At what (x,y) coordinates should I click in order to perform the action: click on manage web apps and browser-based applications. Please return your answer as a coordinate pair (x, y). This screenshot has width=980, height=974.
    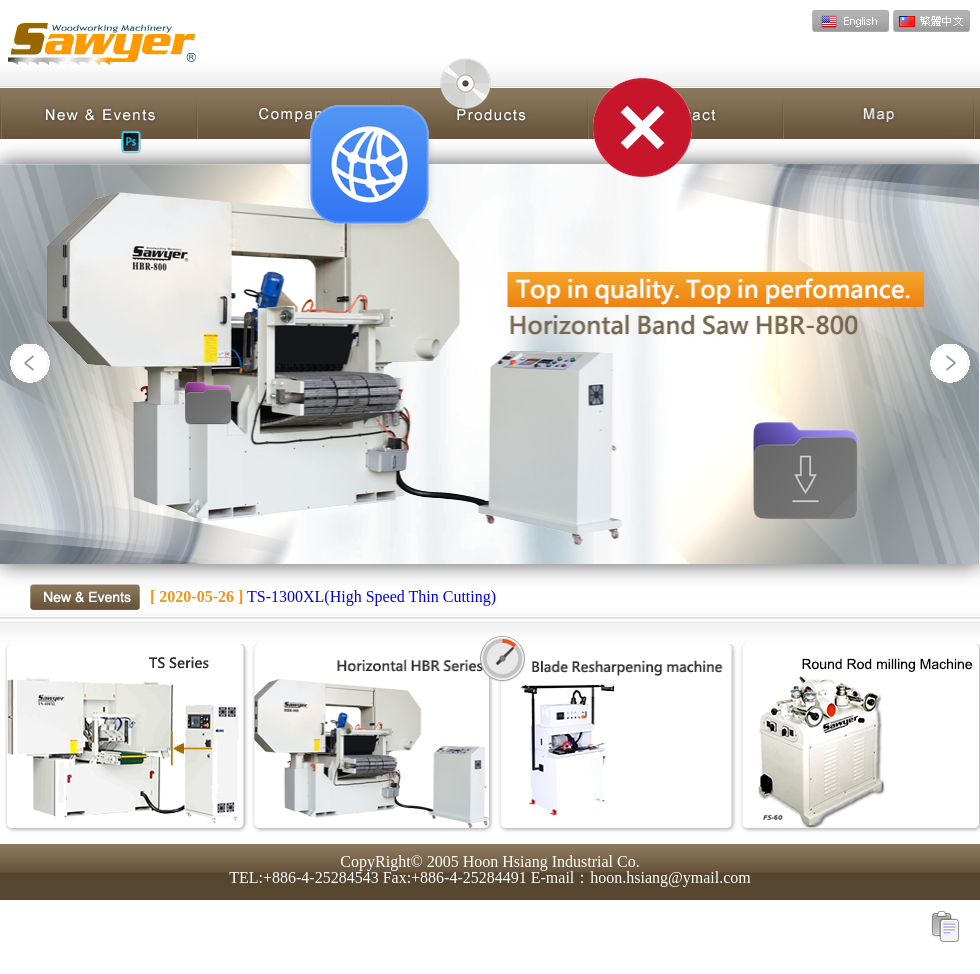
    Looking at the image, I should click on (369, 166).